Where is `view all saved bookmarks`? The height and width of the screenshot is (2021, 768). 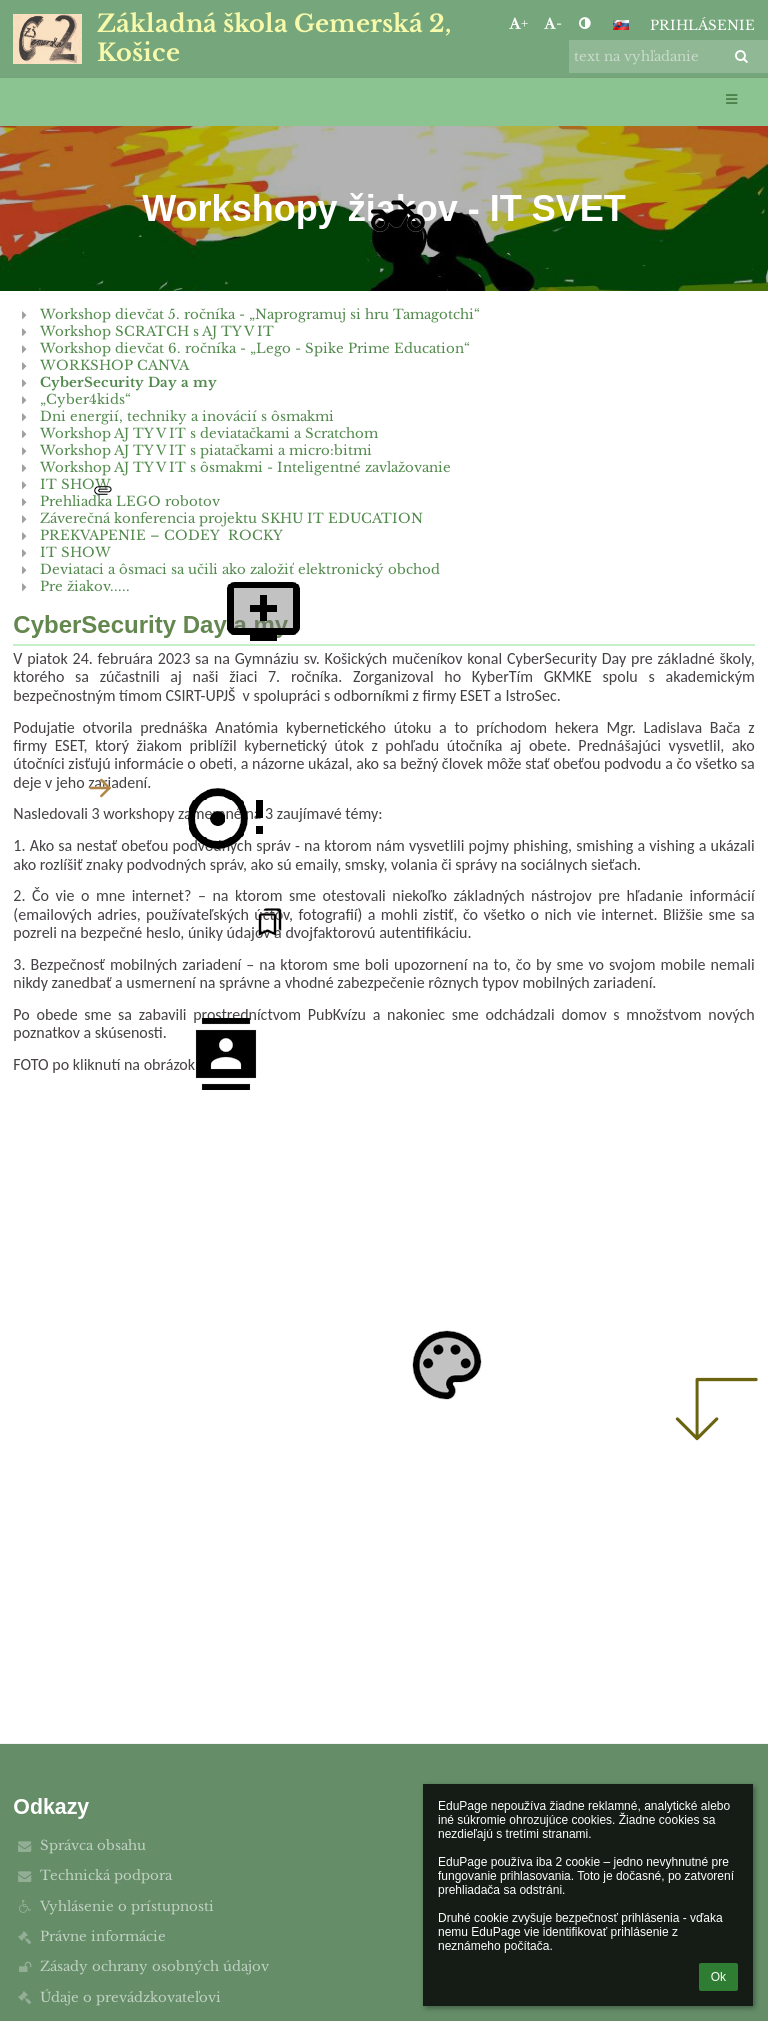 view all saved bookmarks is located at coordinates (270, 922).